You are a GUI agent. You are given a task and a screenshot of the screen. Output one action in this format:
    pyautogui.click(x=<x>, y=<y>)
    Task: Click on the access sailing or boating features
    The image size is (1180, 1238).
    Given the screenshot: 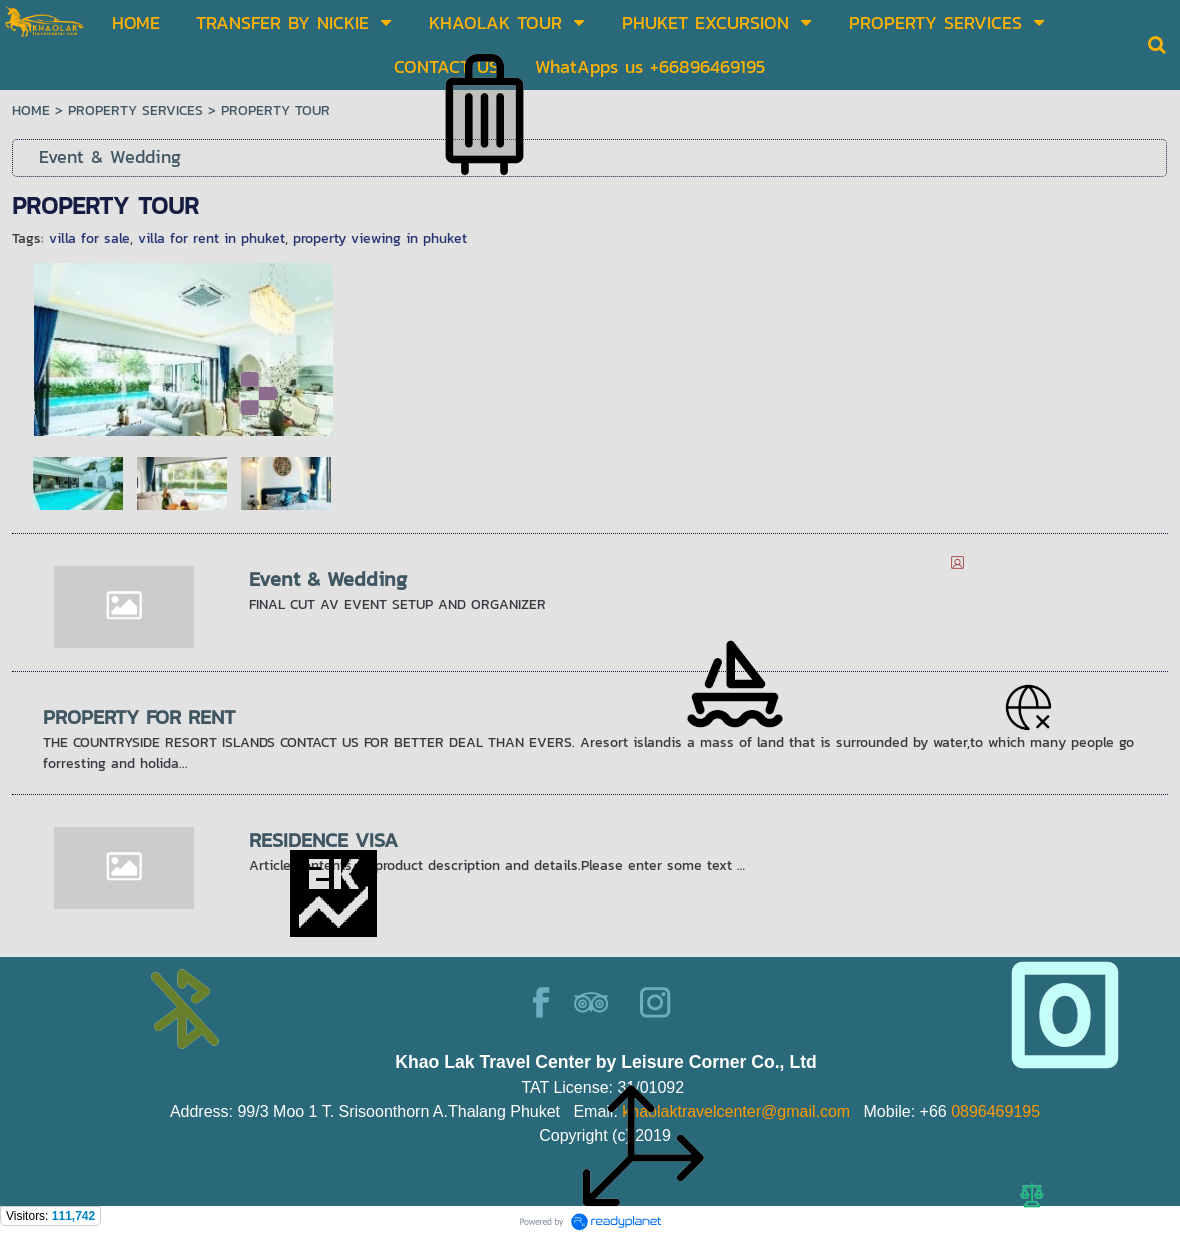 What is the action you would take?
    pyautogui.click(x=735, y=684)
    